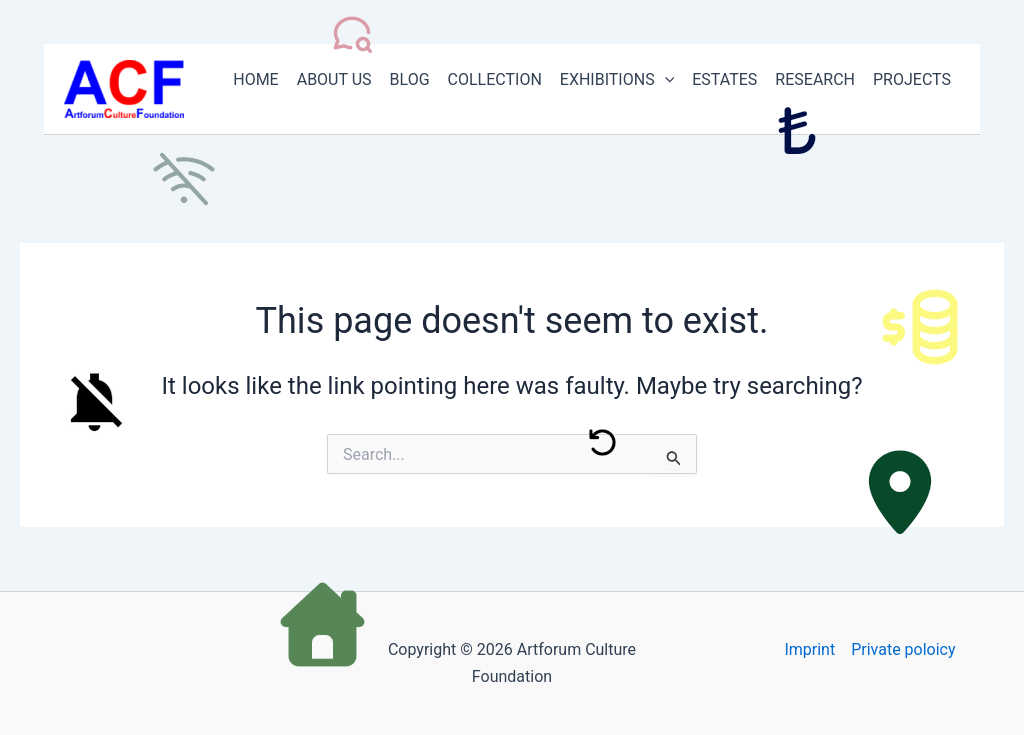 This screenshot has height=735, width=1024. I want to click on view business plan or financial overview, so click(920, 327).